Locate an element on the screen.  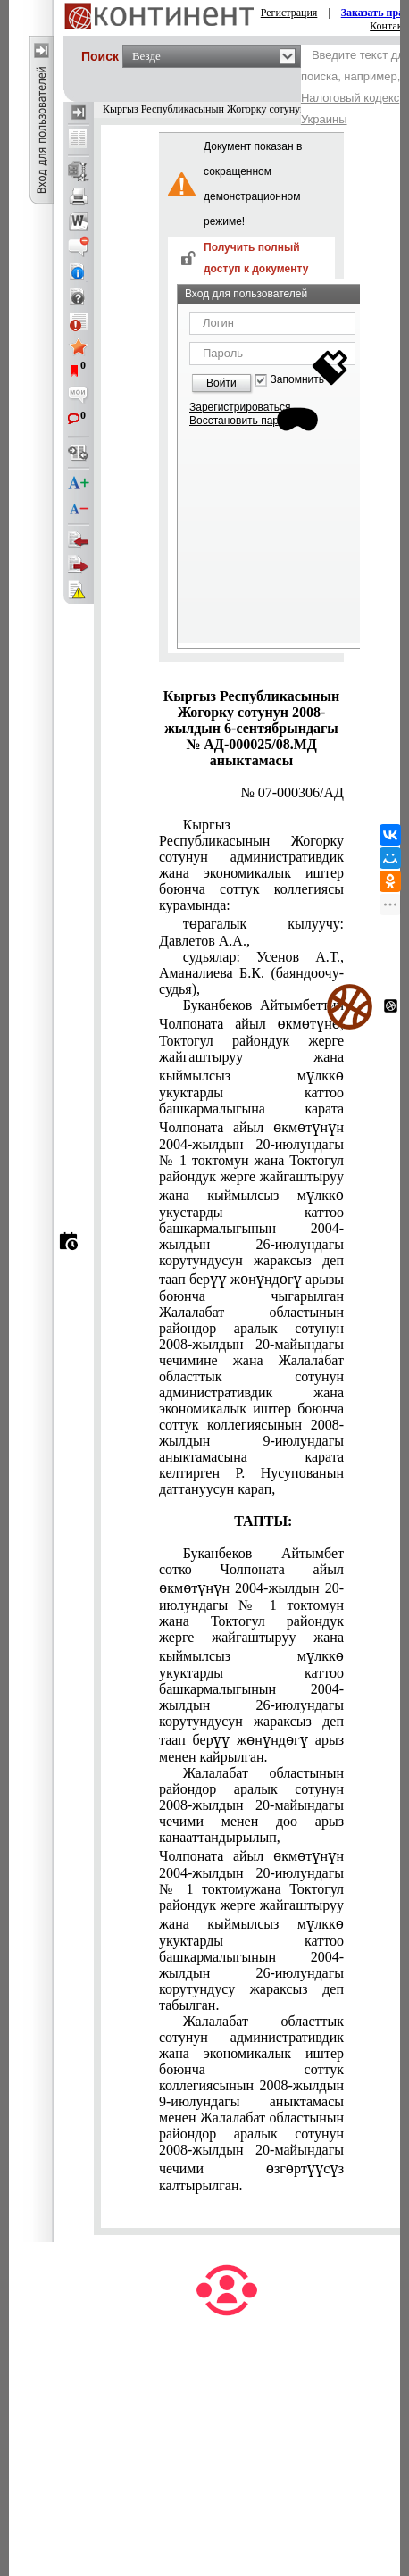
view community members is located at coordinates (227, 2290).